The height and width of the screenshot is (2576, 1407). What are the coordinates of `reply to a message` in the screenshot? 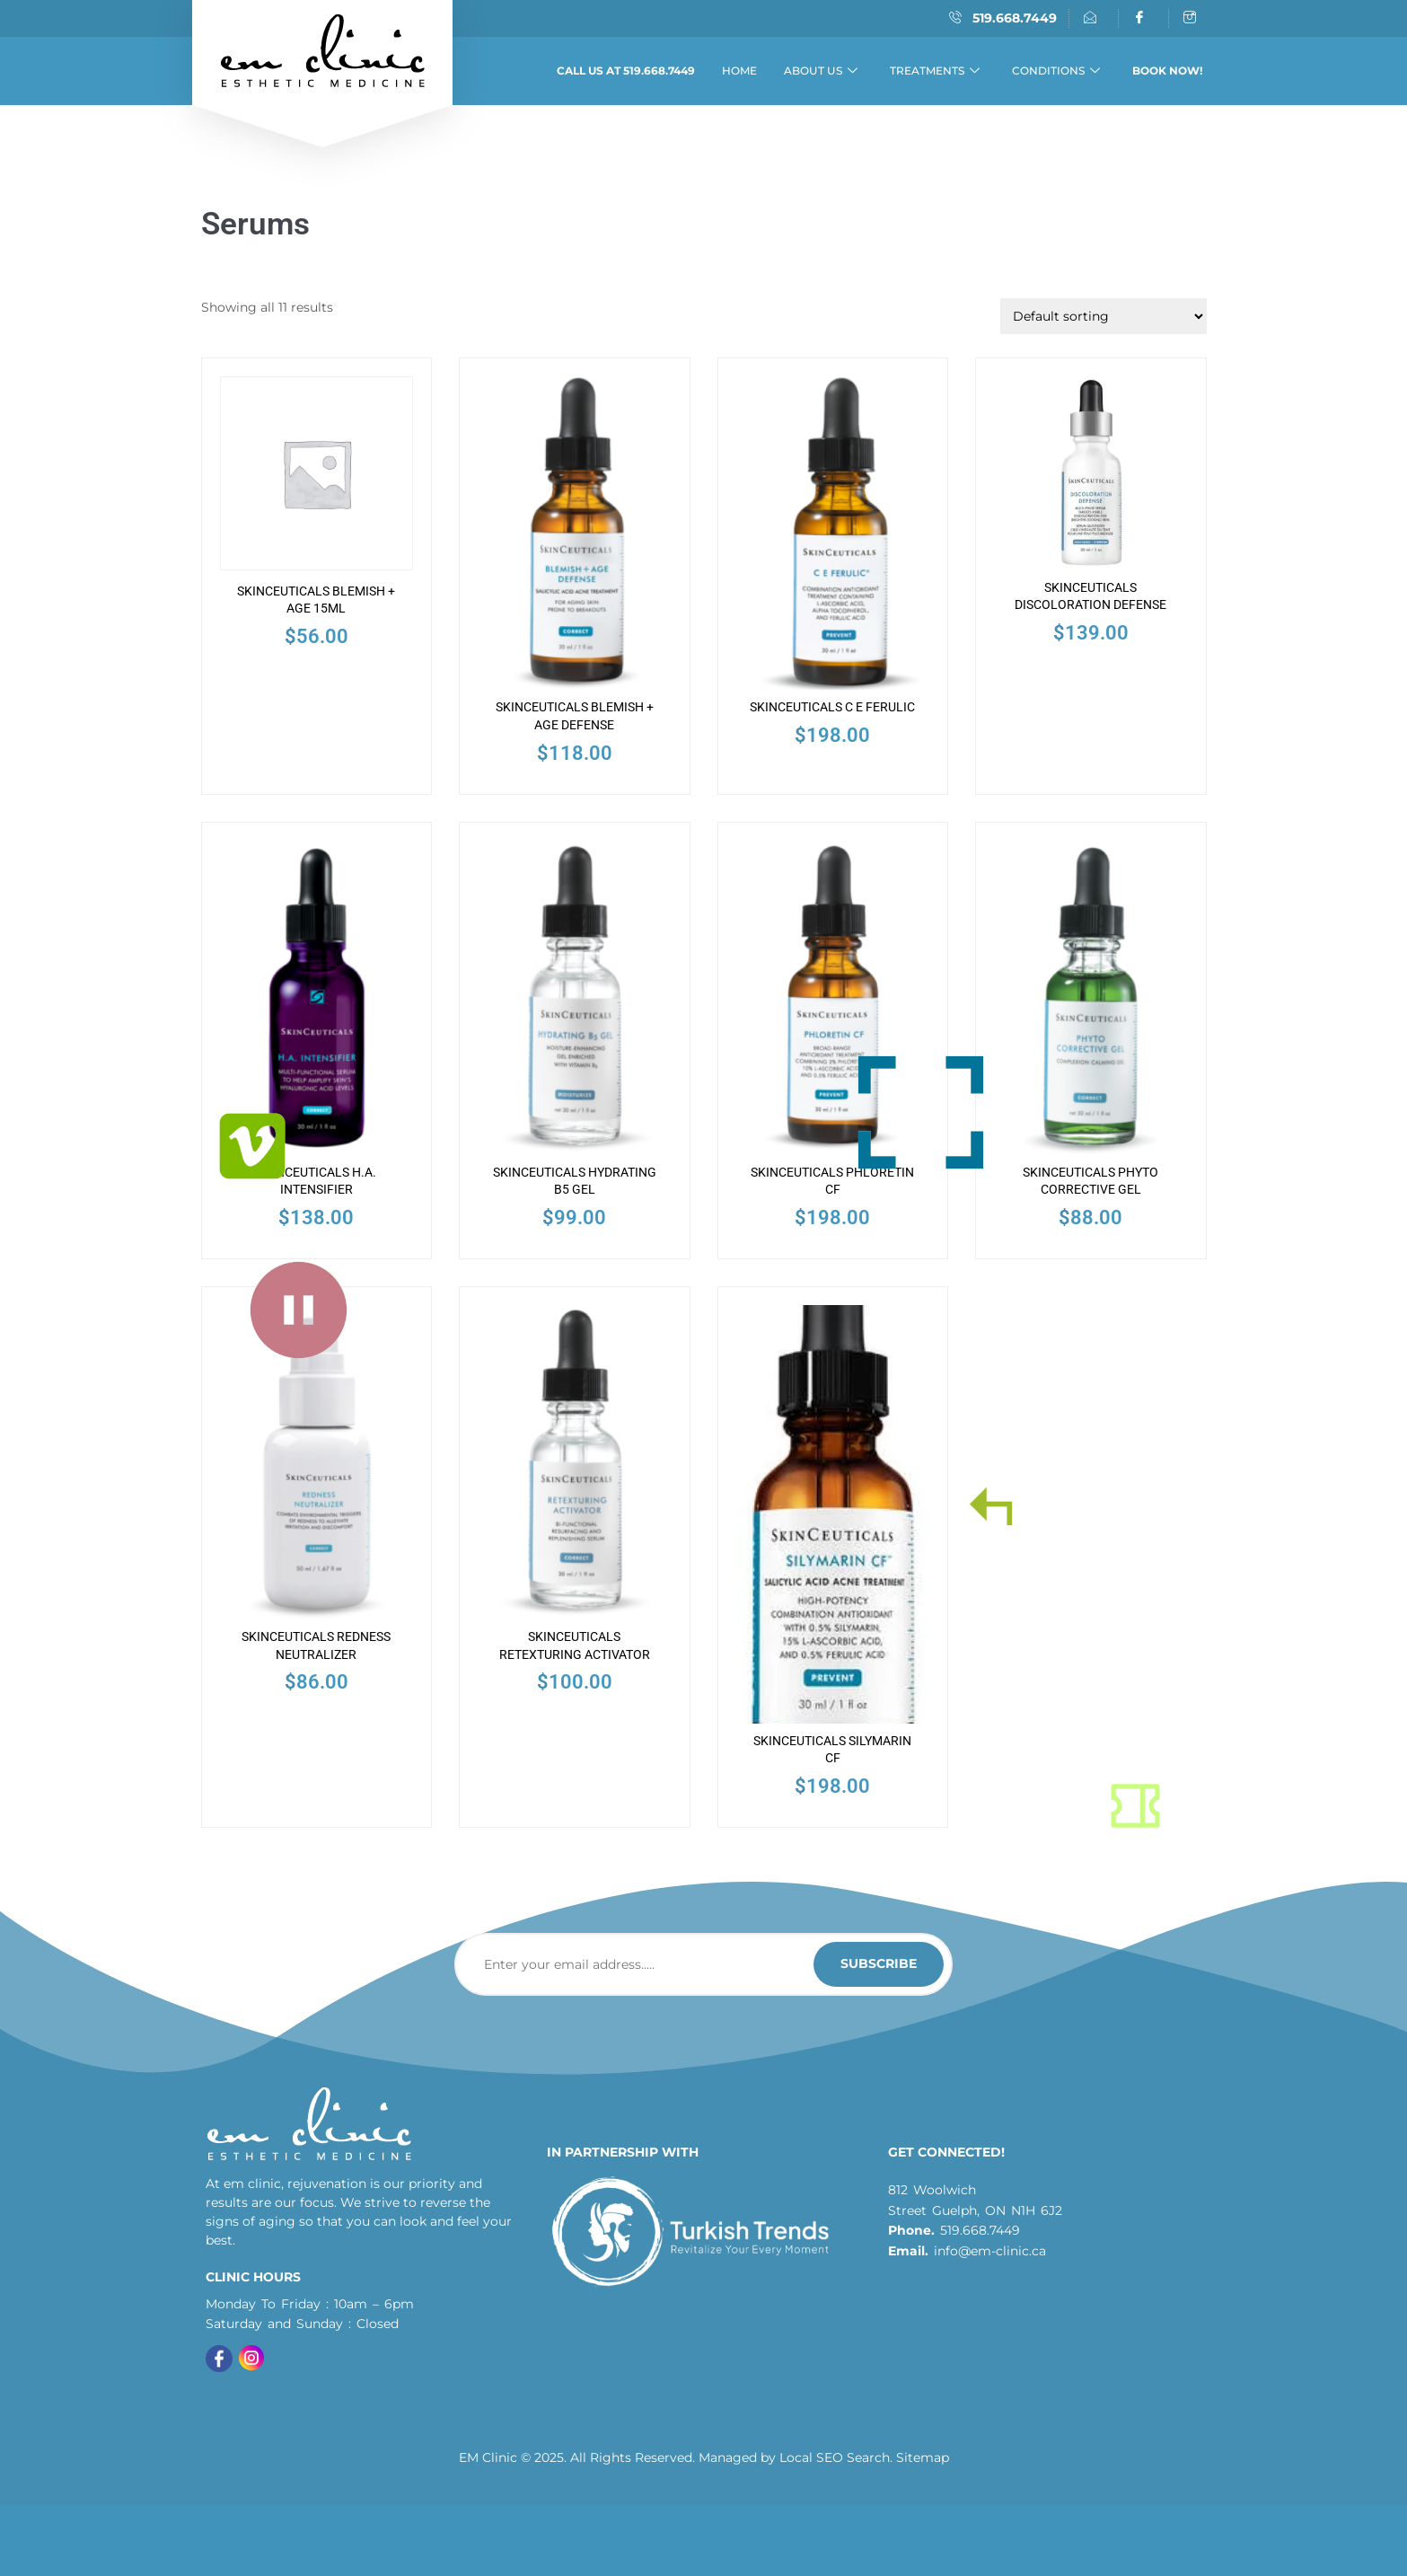 It's located at (993, 1506).